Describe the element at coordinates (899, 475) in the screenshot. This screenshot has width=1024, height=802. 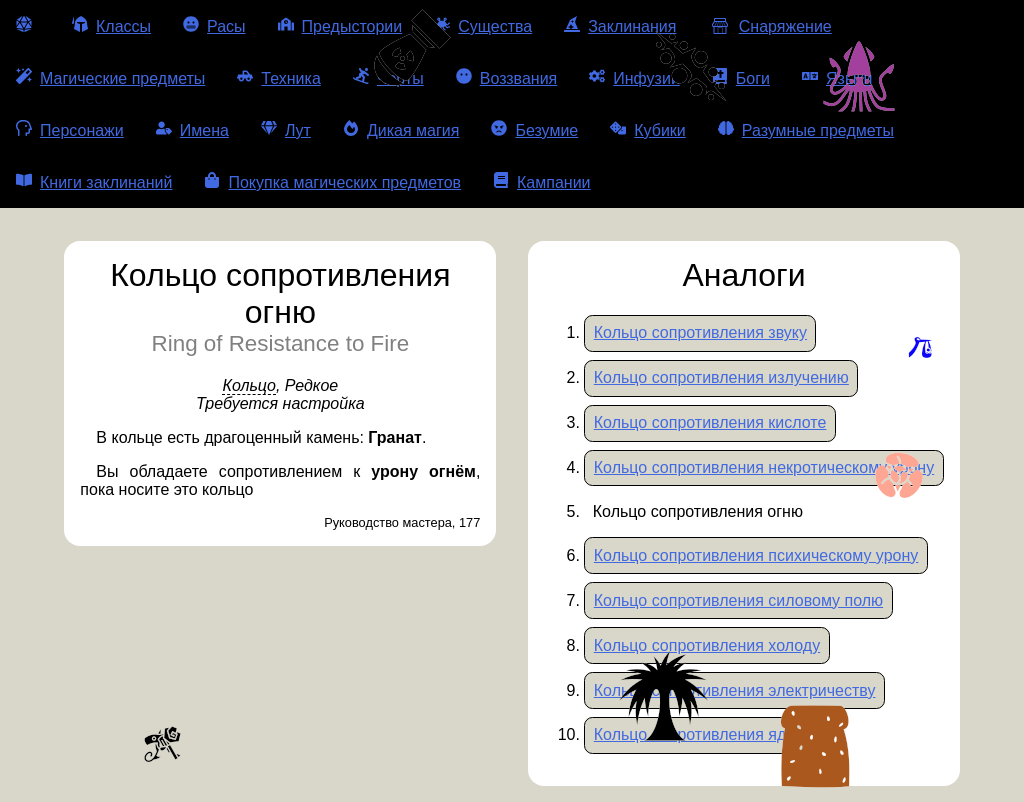
I see `select viola flower in a game inventory` at that location.